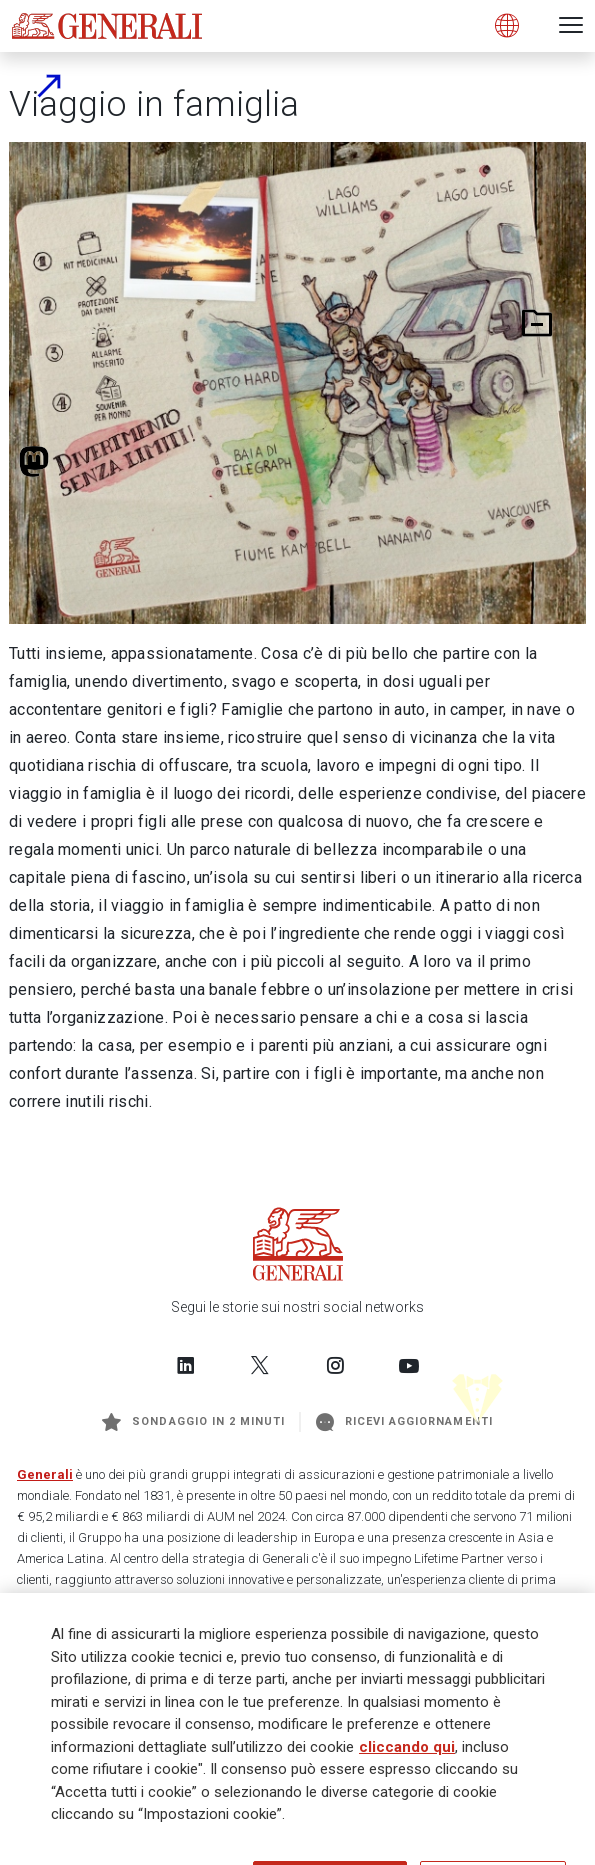 This screenshot has width=595, height=1865. I want to click on open Mastodon app, so click(33, 461).